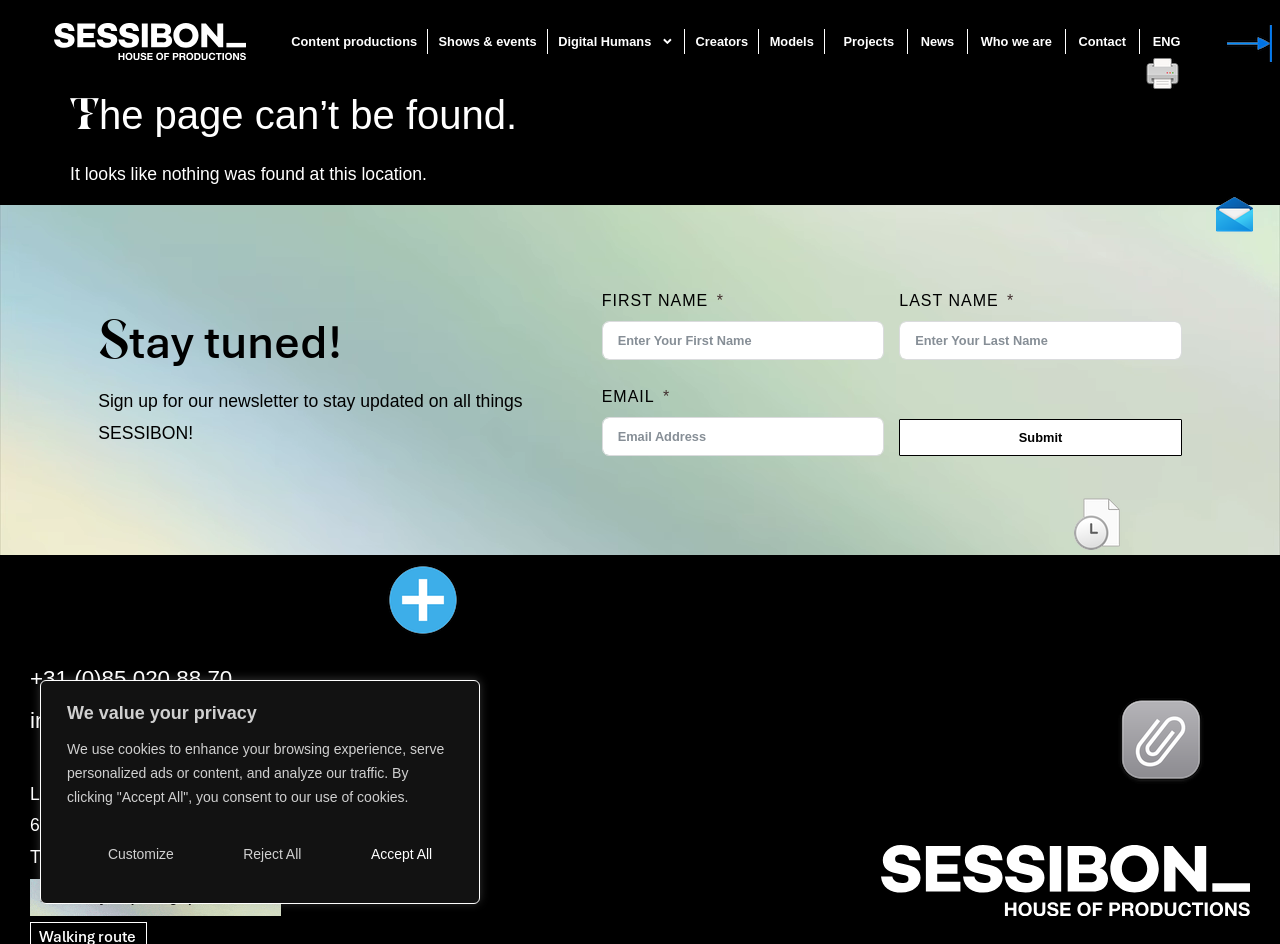 The height and width of the screenshot is (944, 1280). What do you see at coordinates (1161, 741) in the screenshot?
I see `open office or productivity applications` at bounding box center [1161, 741].